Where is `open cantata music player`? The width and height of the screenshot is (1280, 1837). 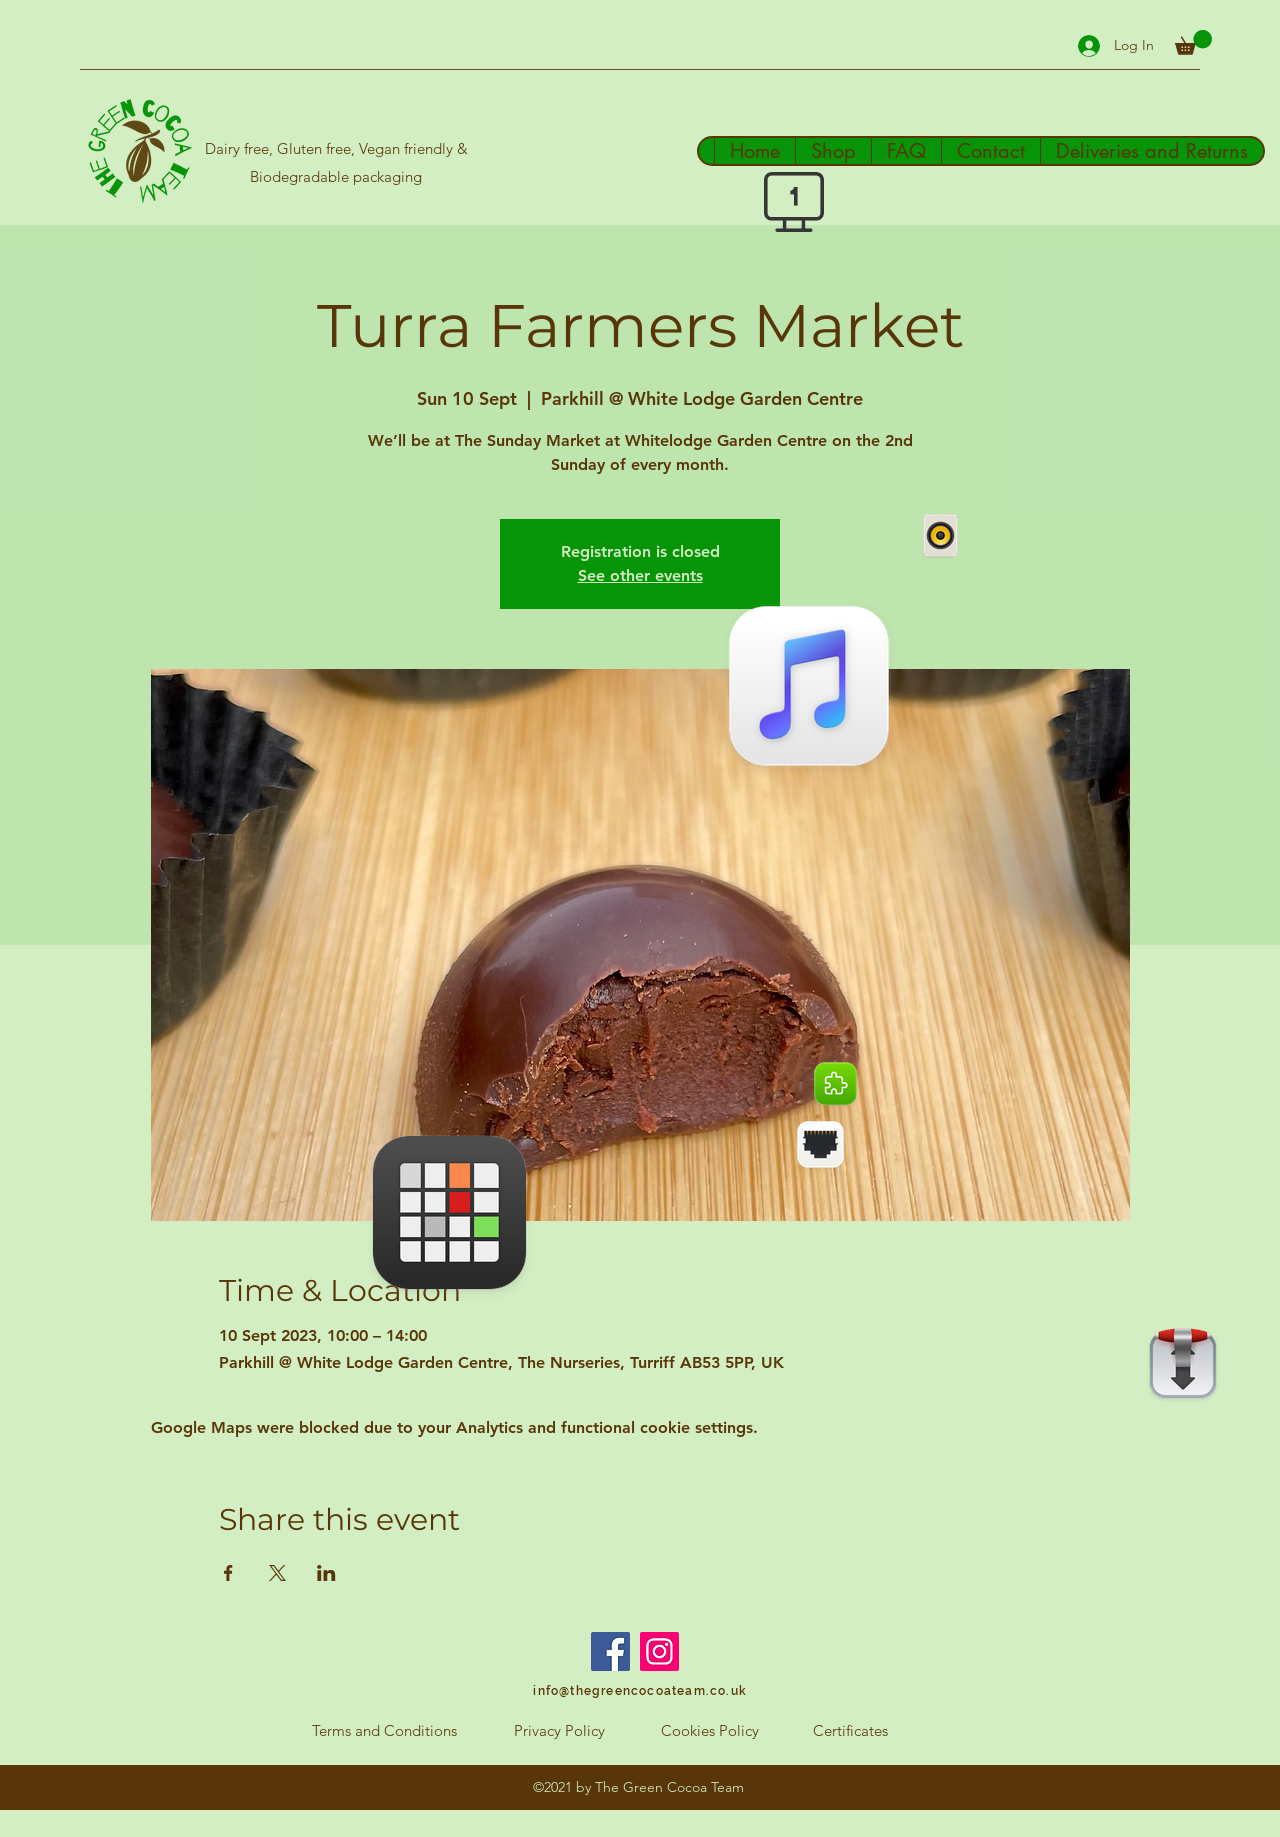 open cantata music player is located at coordinates (809, 686).